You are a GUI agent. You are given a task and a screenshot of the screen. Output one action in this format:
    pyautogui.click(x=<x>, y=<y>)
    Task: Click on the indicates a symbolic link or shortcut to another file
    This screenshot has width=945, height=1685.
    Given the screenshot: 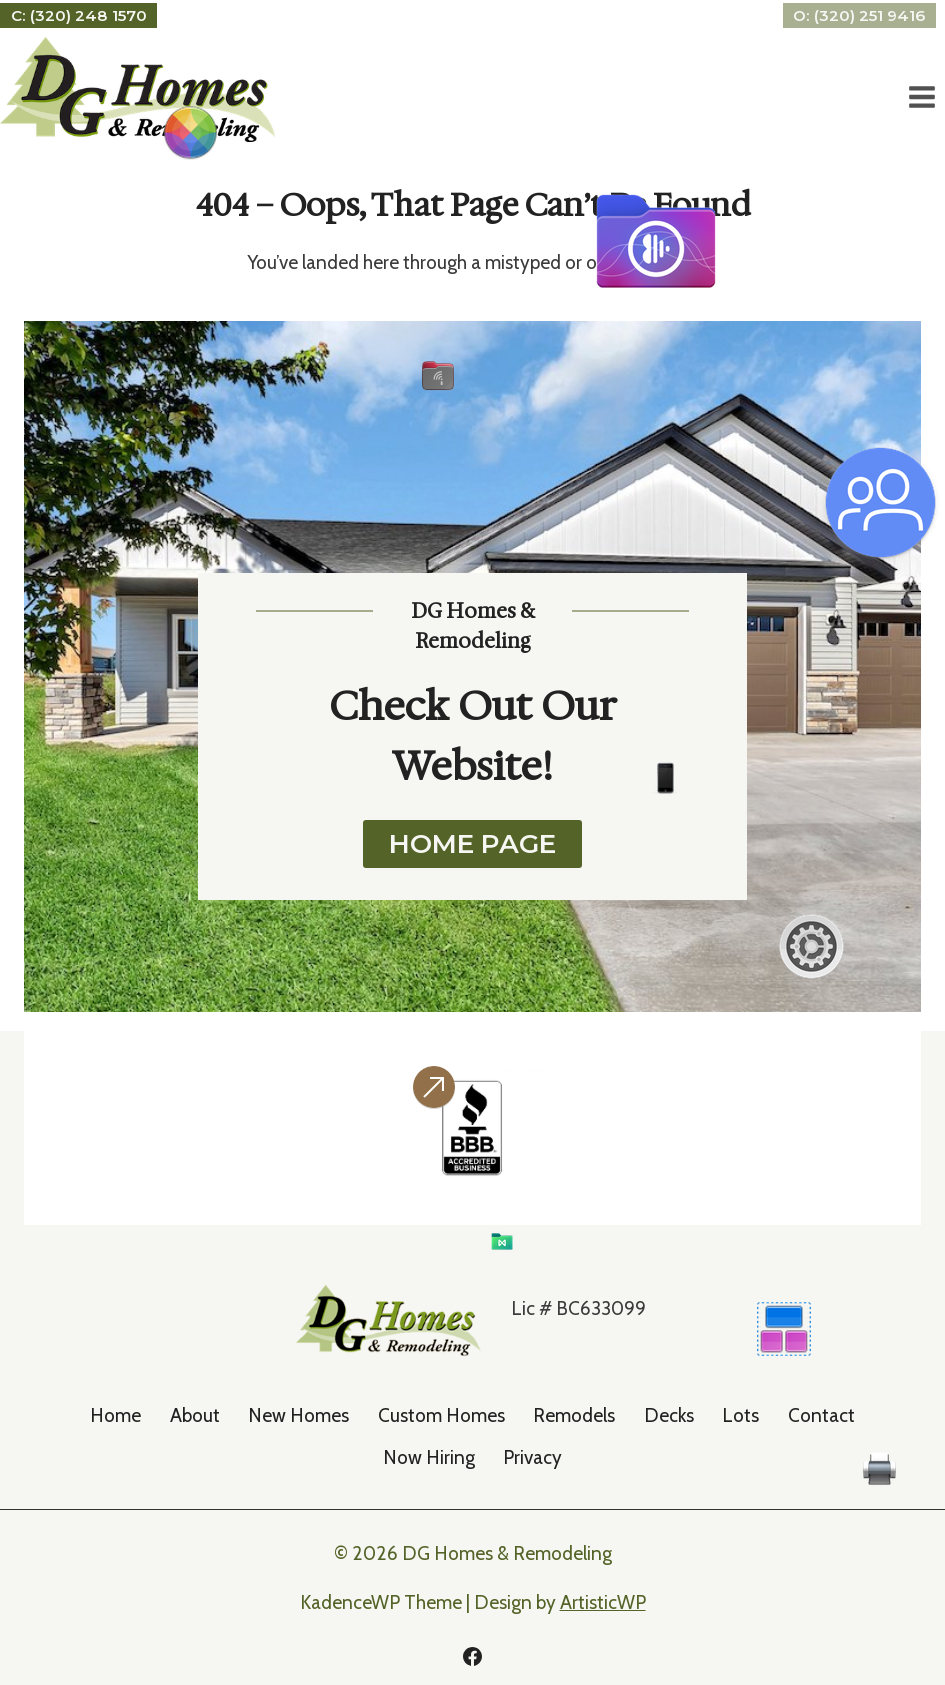 What is the action you would take?
    pyautogui.click(x=434, y=1087)
    